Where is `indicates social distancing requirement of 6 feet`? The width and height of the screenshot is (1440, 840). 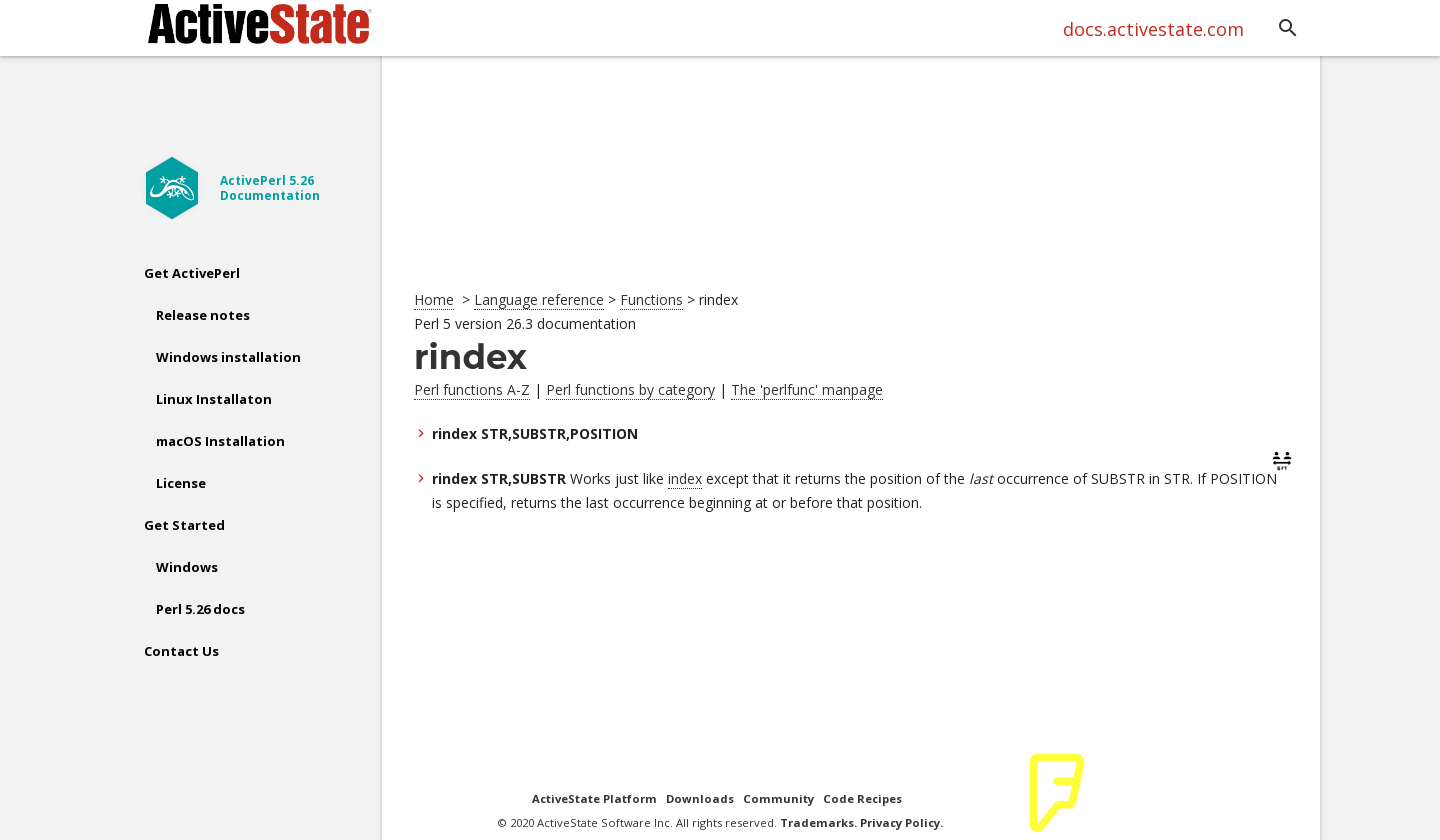 indicates social distancing requirement of 6 feet is located at coordinates (1282, 461).